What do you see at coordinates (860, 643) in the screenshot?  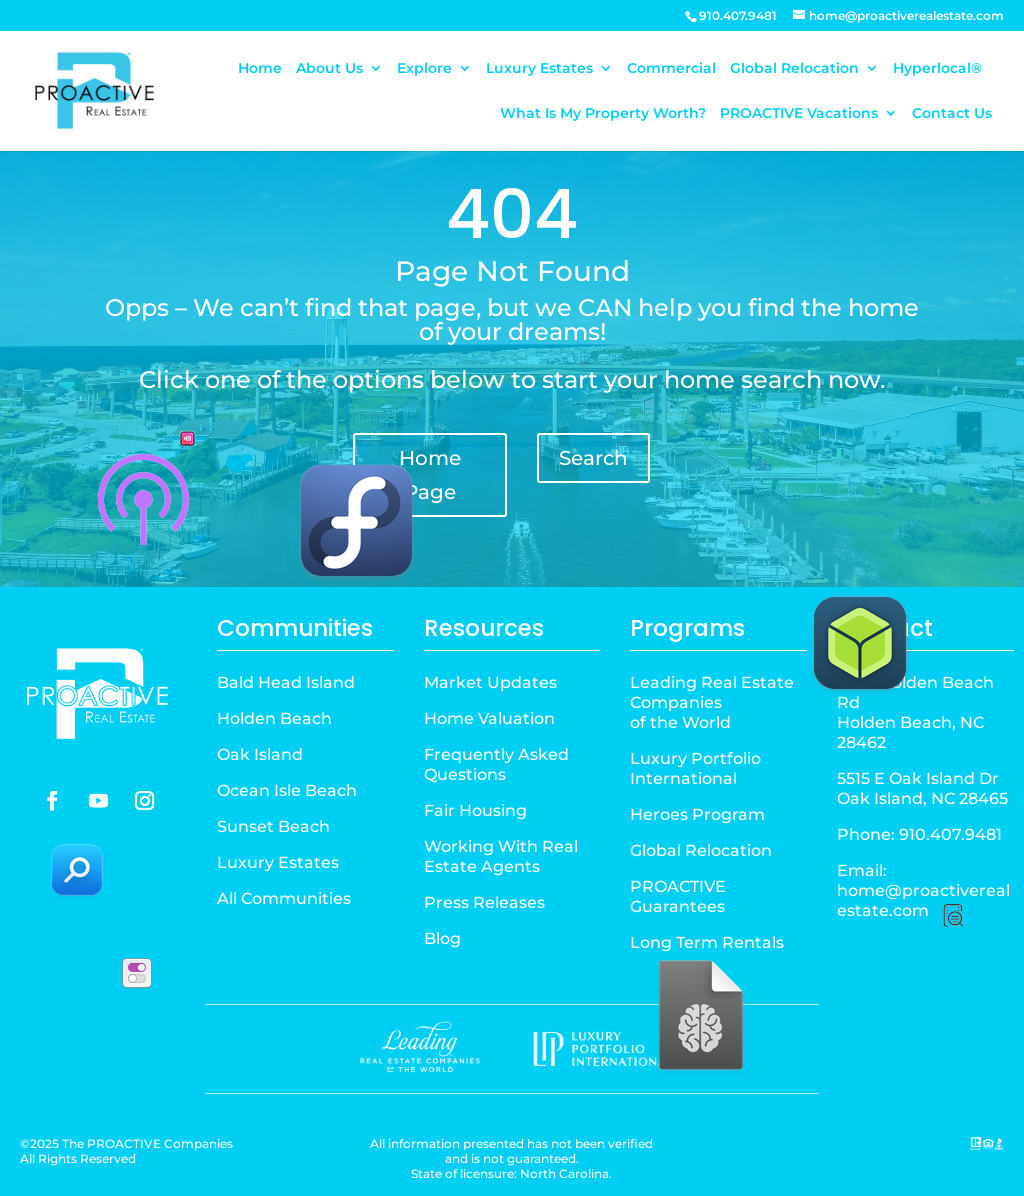 I see `open balenaEtcher to flash OS images to drives` at bounding box center [860, 643].